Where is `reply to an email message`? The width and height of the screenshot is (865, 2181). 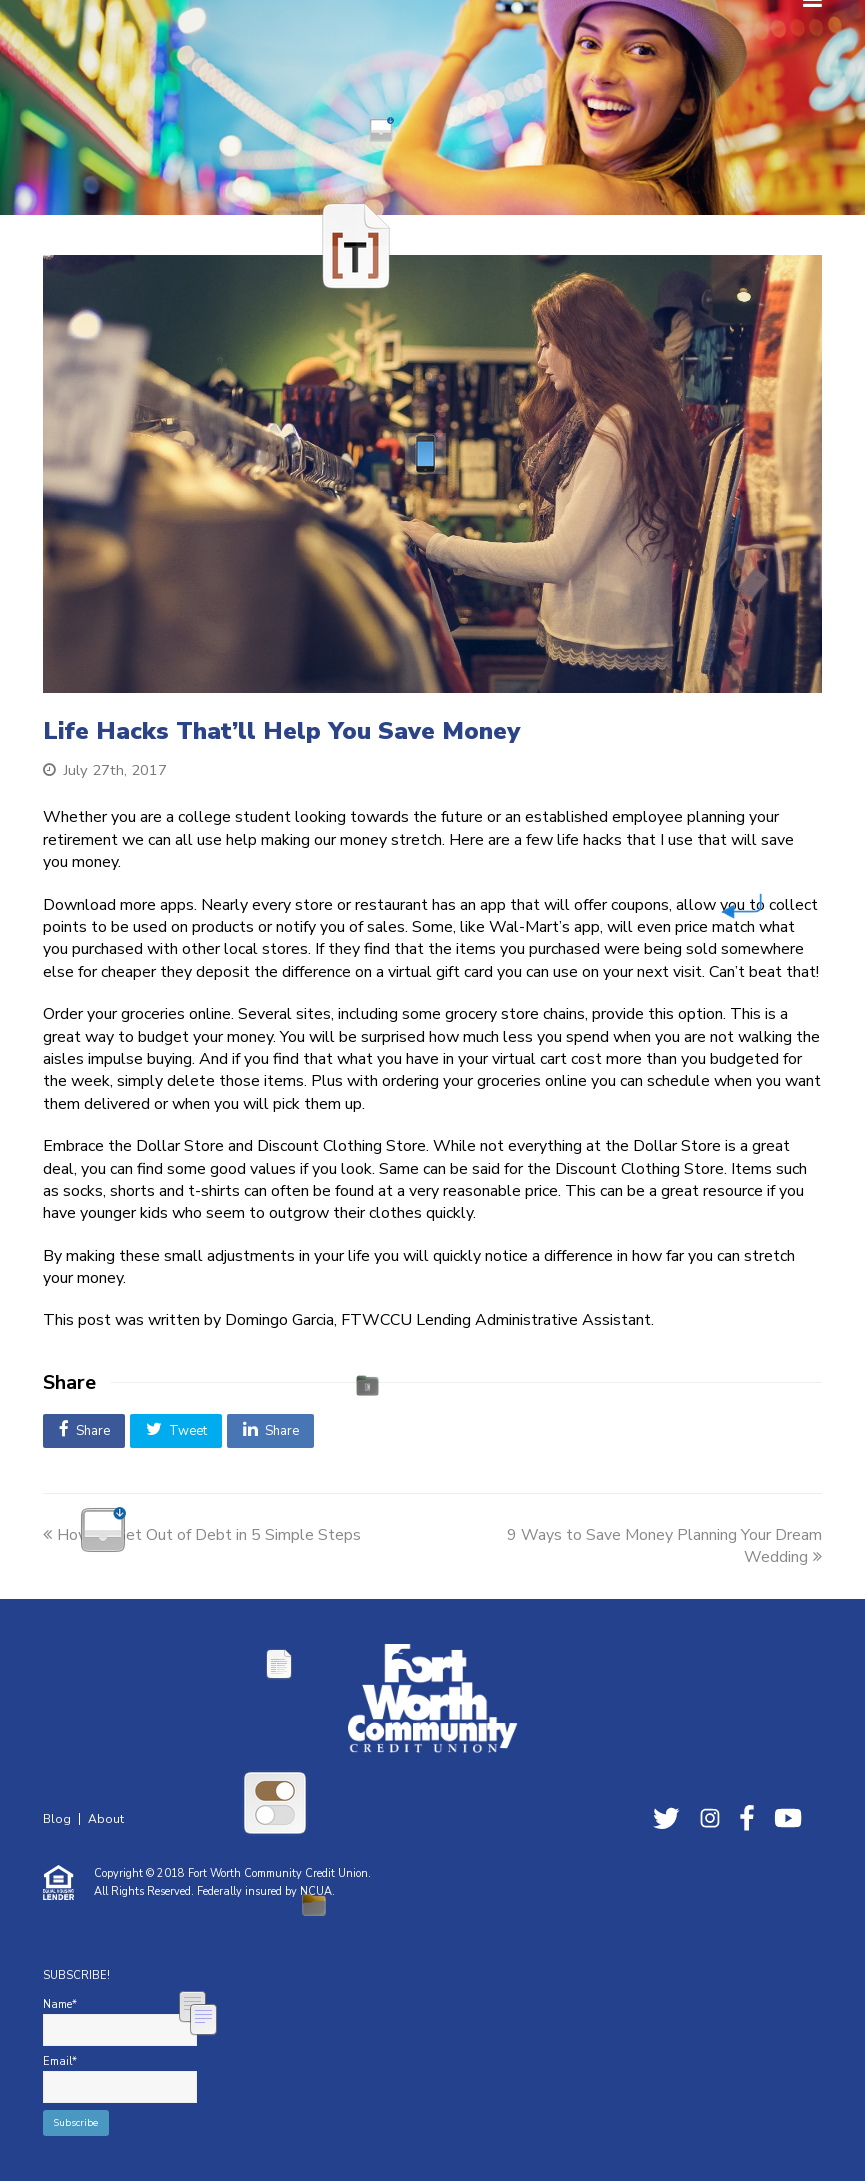
reply to an email message is located at coordinates (741, 906).